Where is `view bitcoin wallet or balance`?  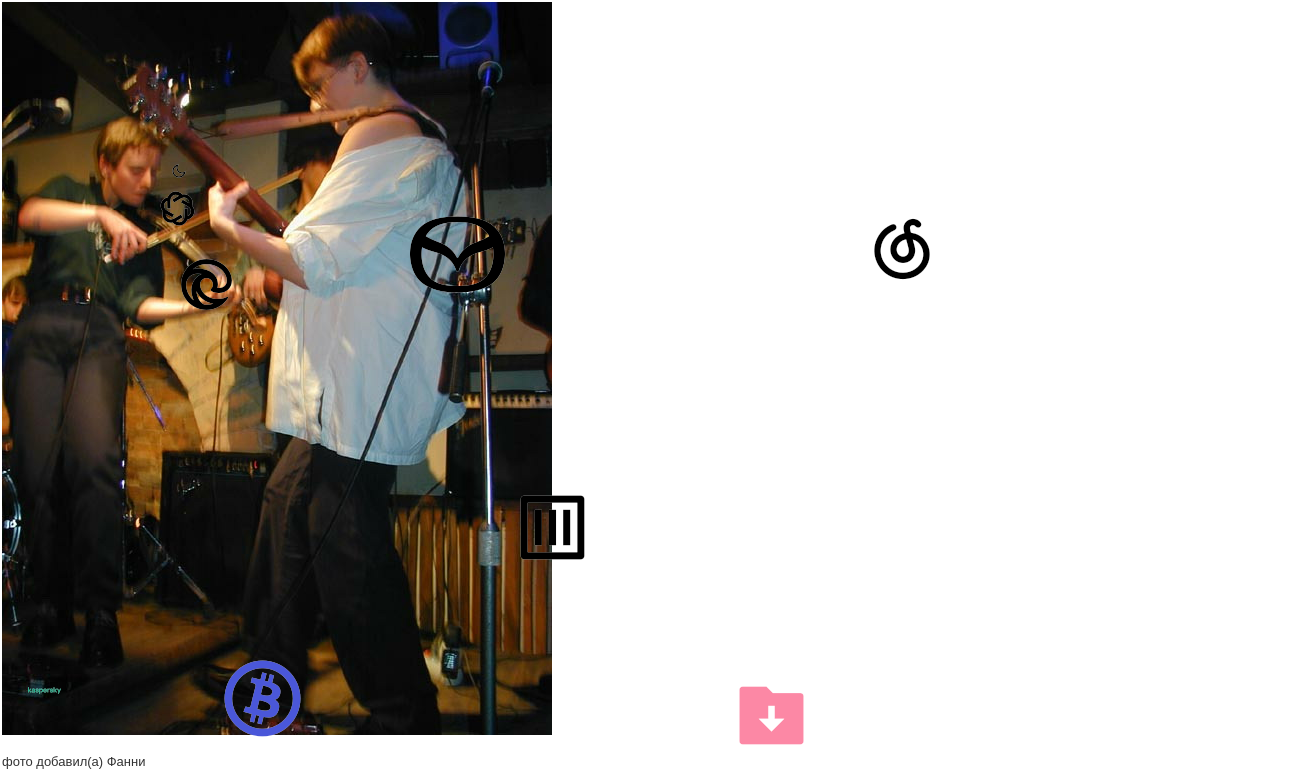
view bitcoin wallet or balance is located at coordinates (262, 698).